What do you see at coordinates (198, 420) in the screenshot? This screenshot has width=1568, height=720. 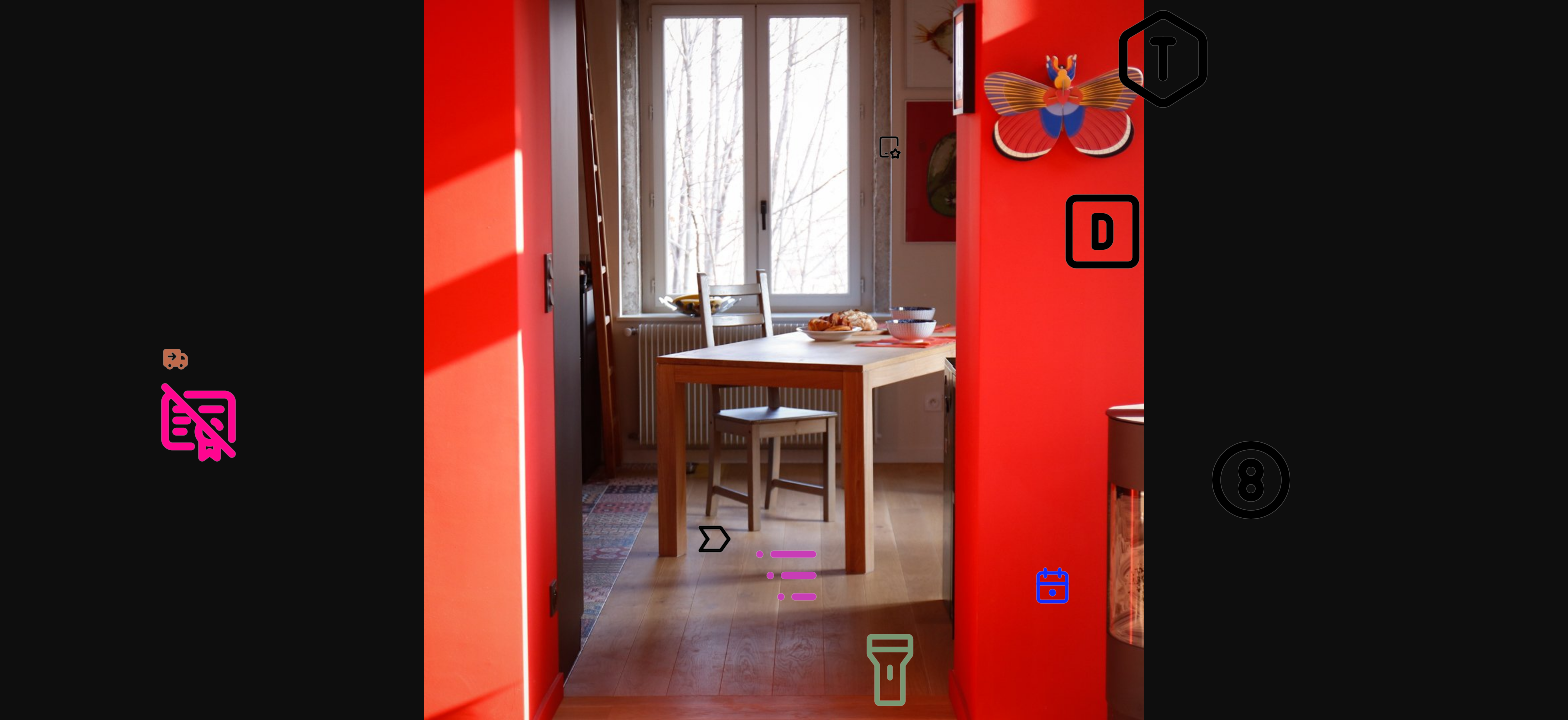 I see `certificate or credential is unavailable` at bounding box center [198, 420].